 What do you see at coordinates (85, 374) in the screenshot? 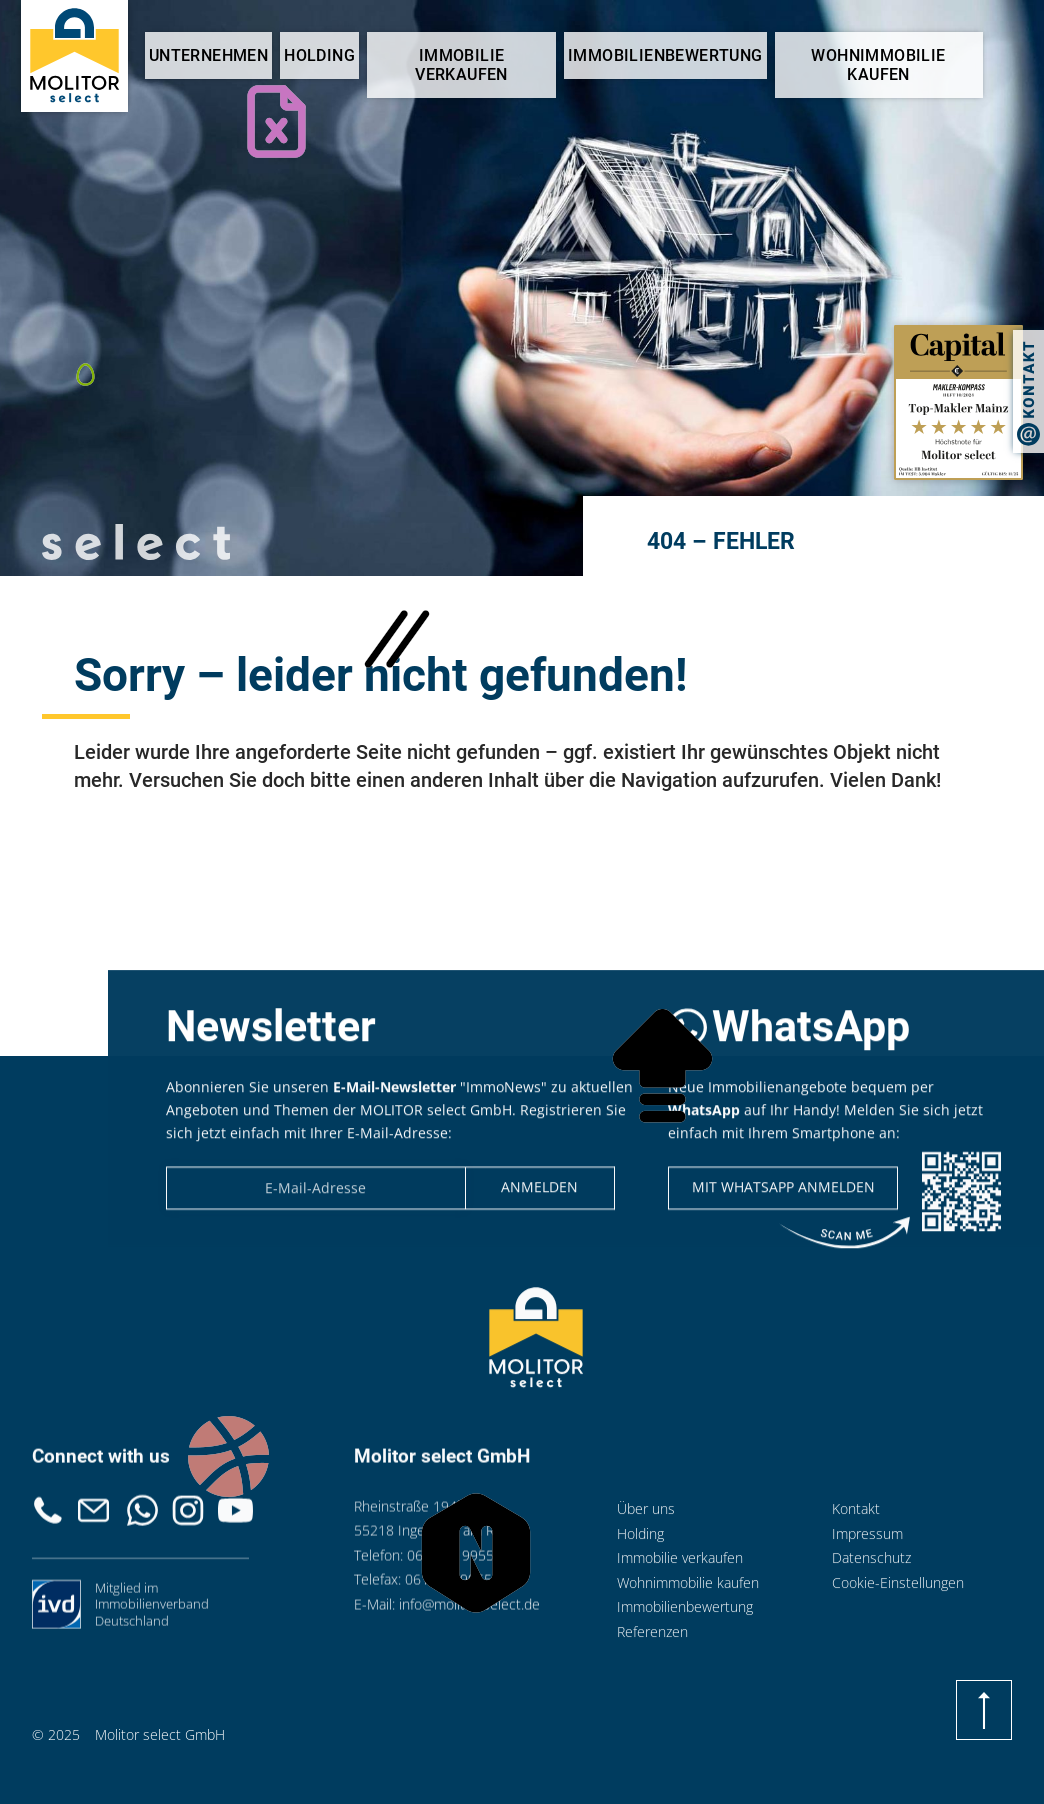
I see `indicates an egg or egg-related item` at bounding box center [85, 374].